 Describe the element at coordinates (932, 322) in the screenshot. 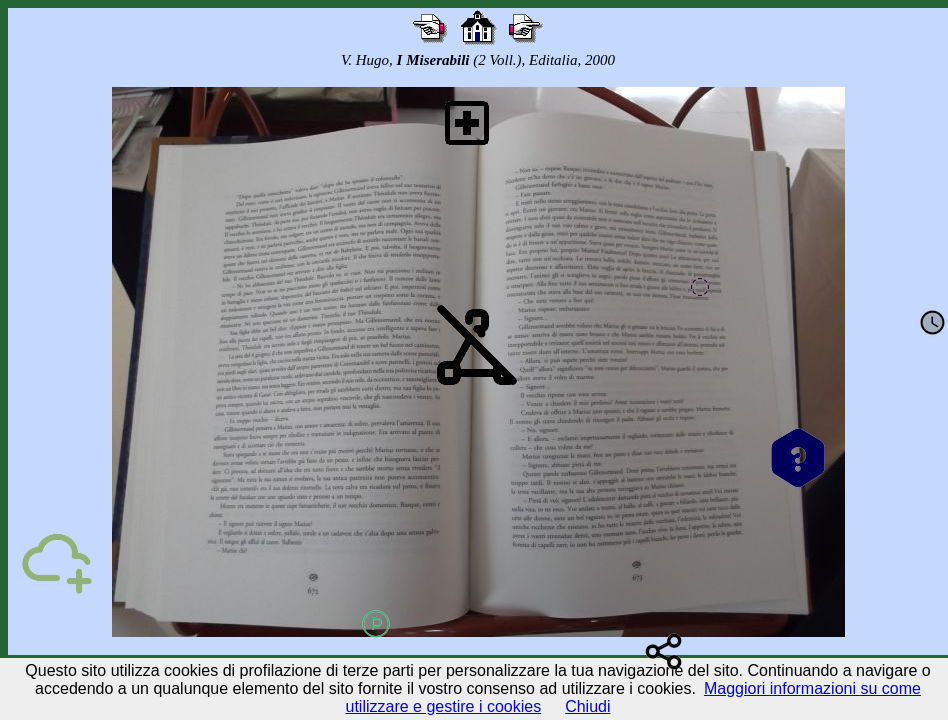

I see `save item to watch later` at that location.